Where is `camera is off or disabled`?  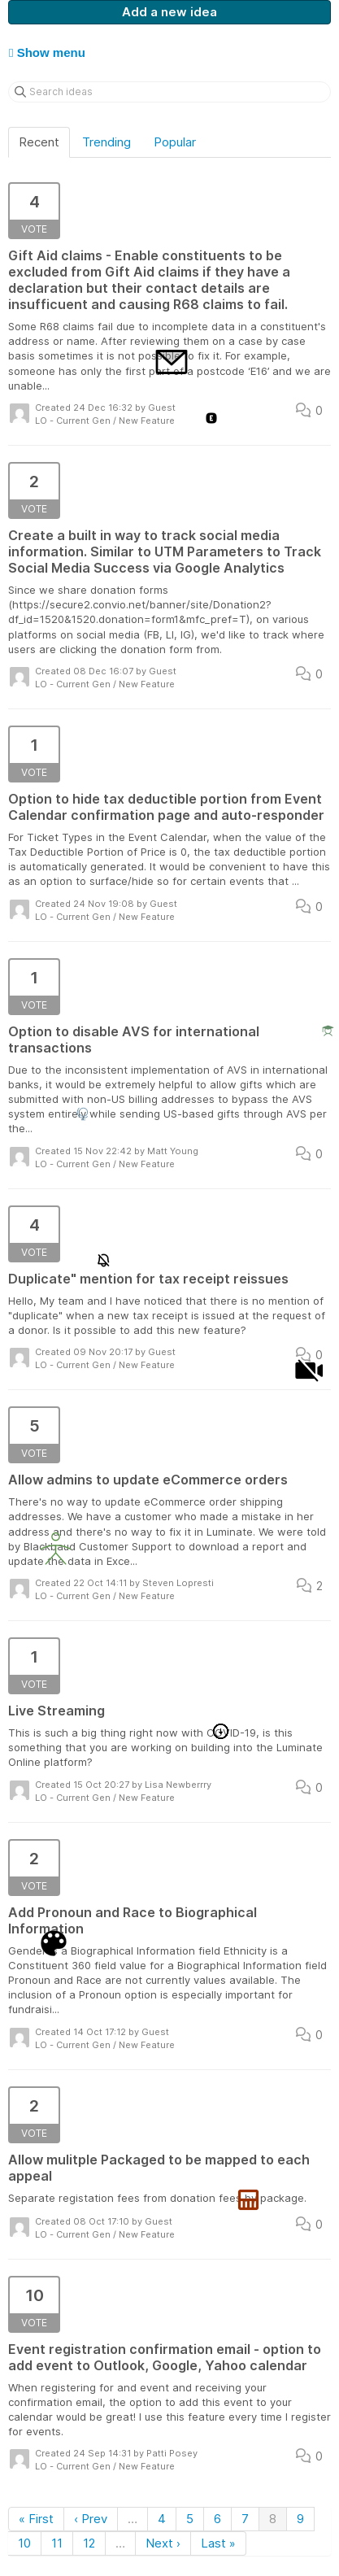 camera is off or disabled is located at coordinates (308, 1371).